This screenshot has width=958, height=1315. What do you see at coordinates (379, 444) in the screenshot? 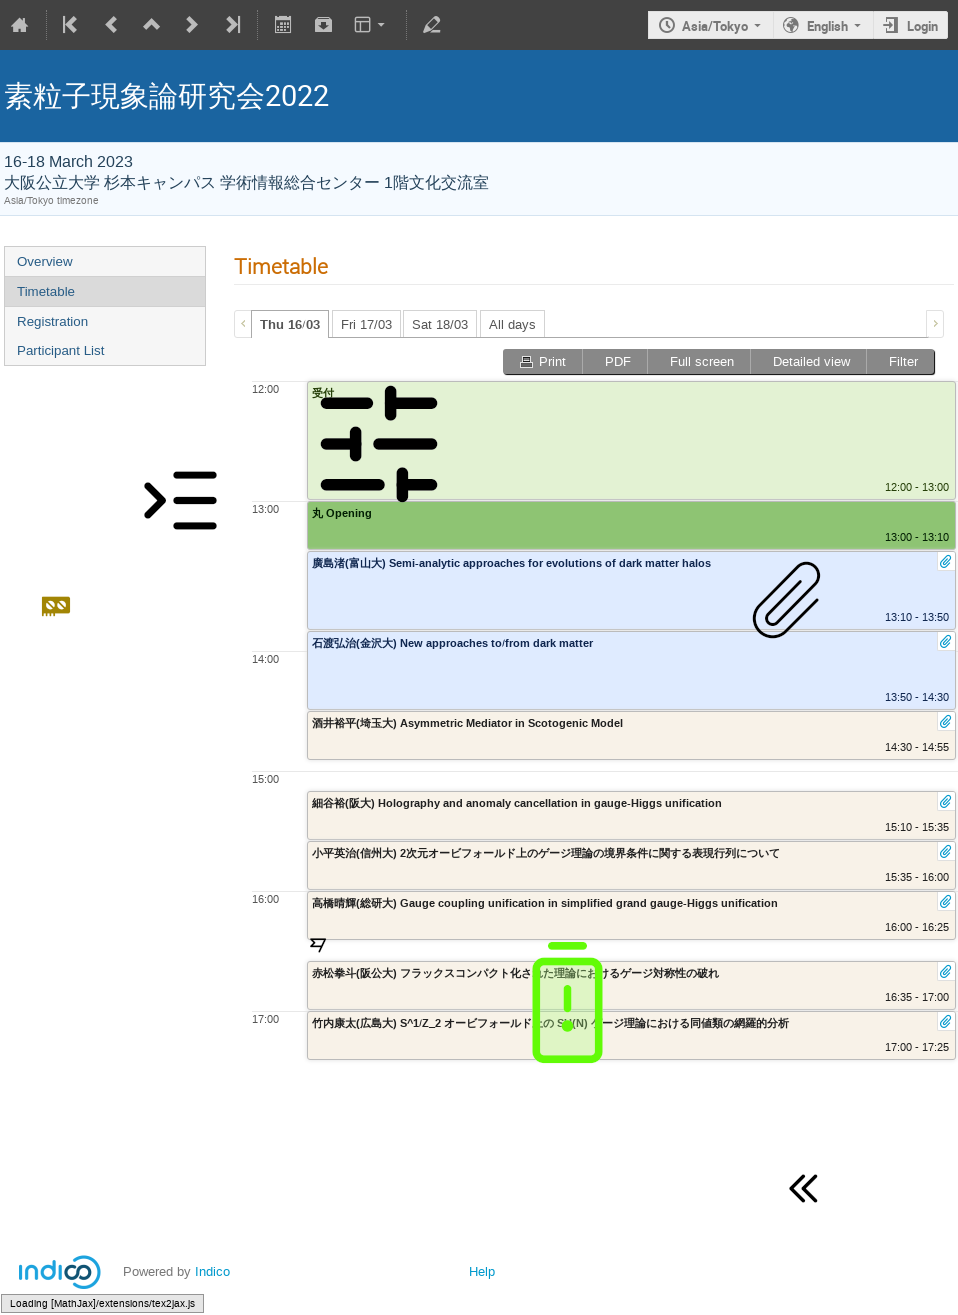
I see `adjust settings or preferences` at bounding box center [379, 444].